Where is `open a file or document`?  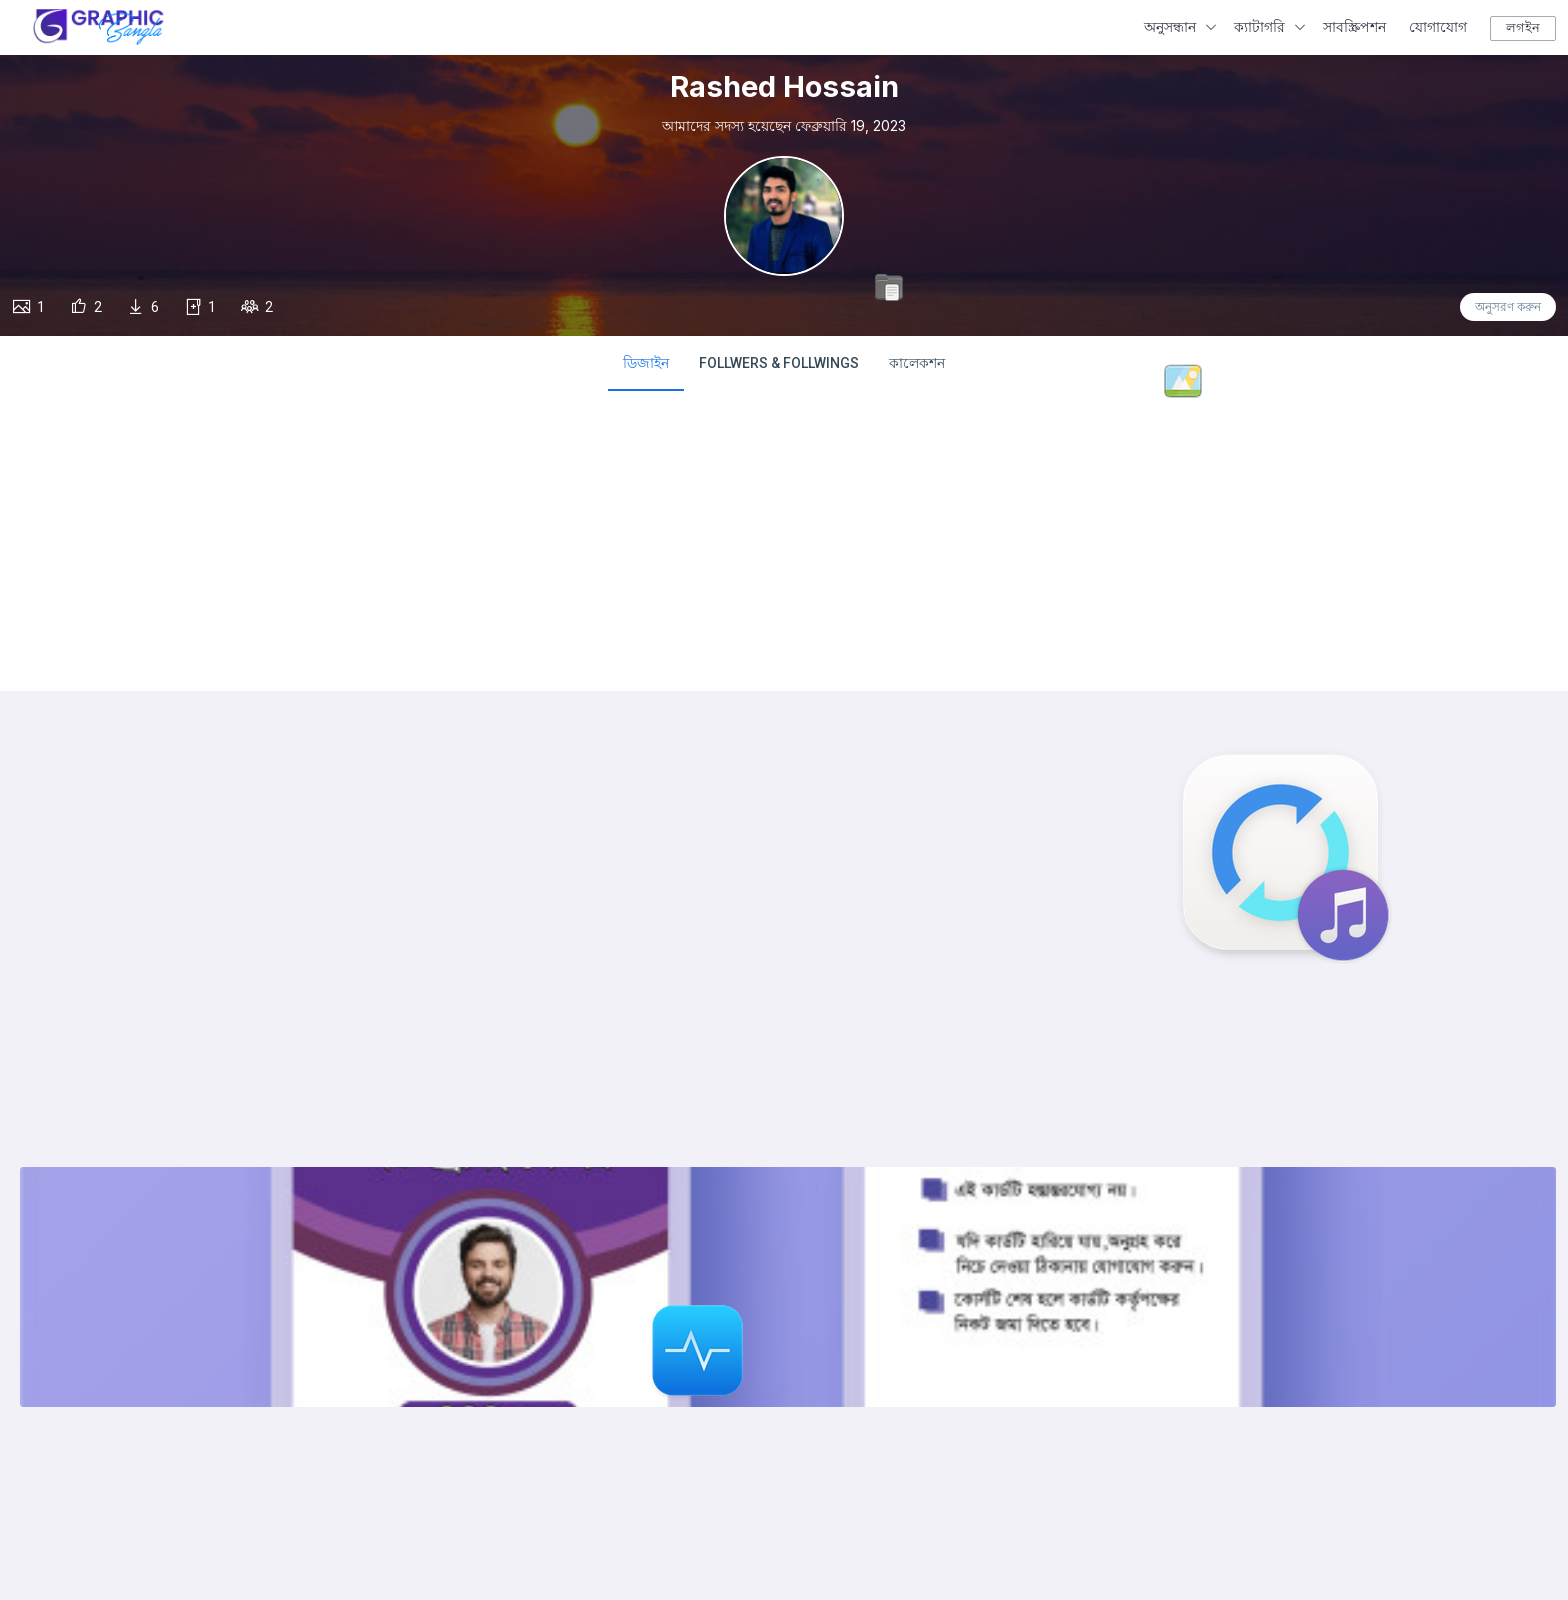
open a file or document is located at coordinates (889, 287).